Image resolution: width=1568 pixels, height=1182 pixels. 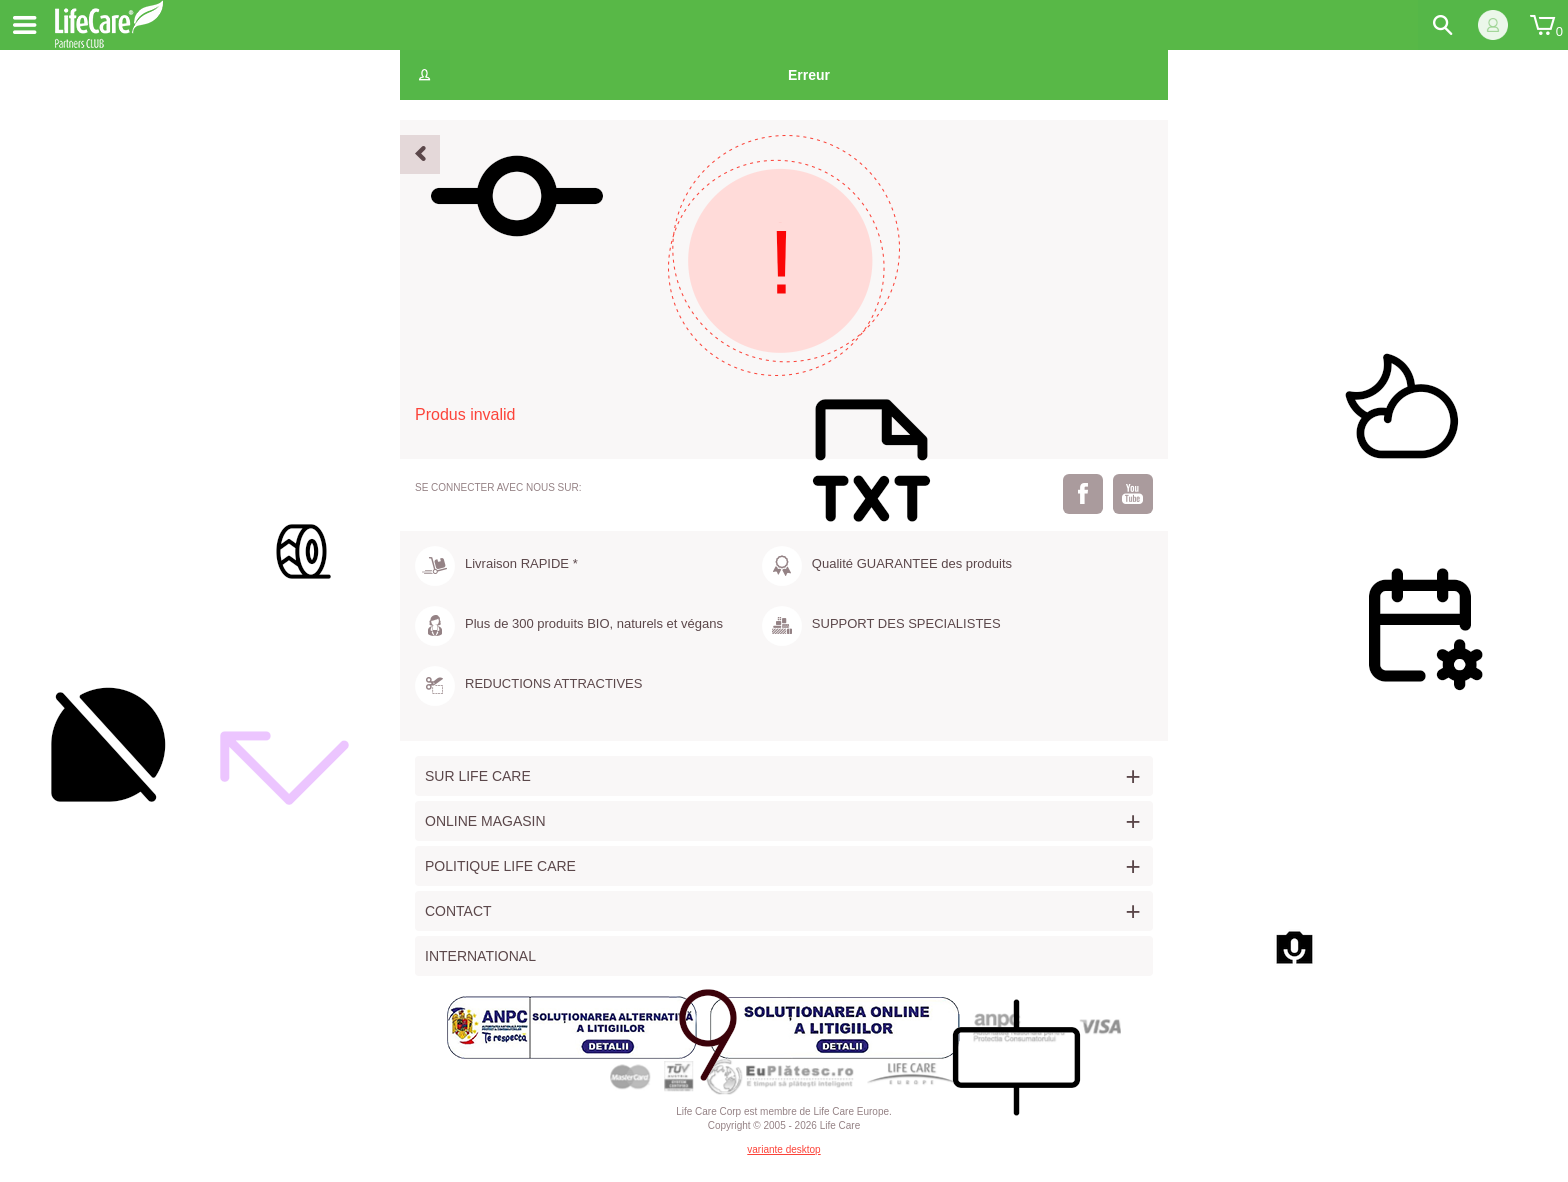 What do you see at coordinates (517, 196) in the screenshot?
I see `view commit history` at bounding box center [517, 196].